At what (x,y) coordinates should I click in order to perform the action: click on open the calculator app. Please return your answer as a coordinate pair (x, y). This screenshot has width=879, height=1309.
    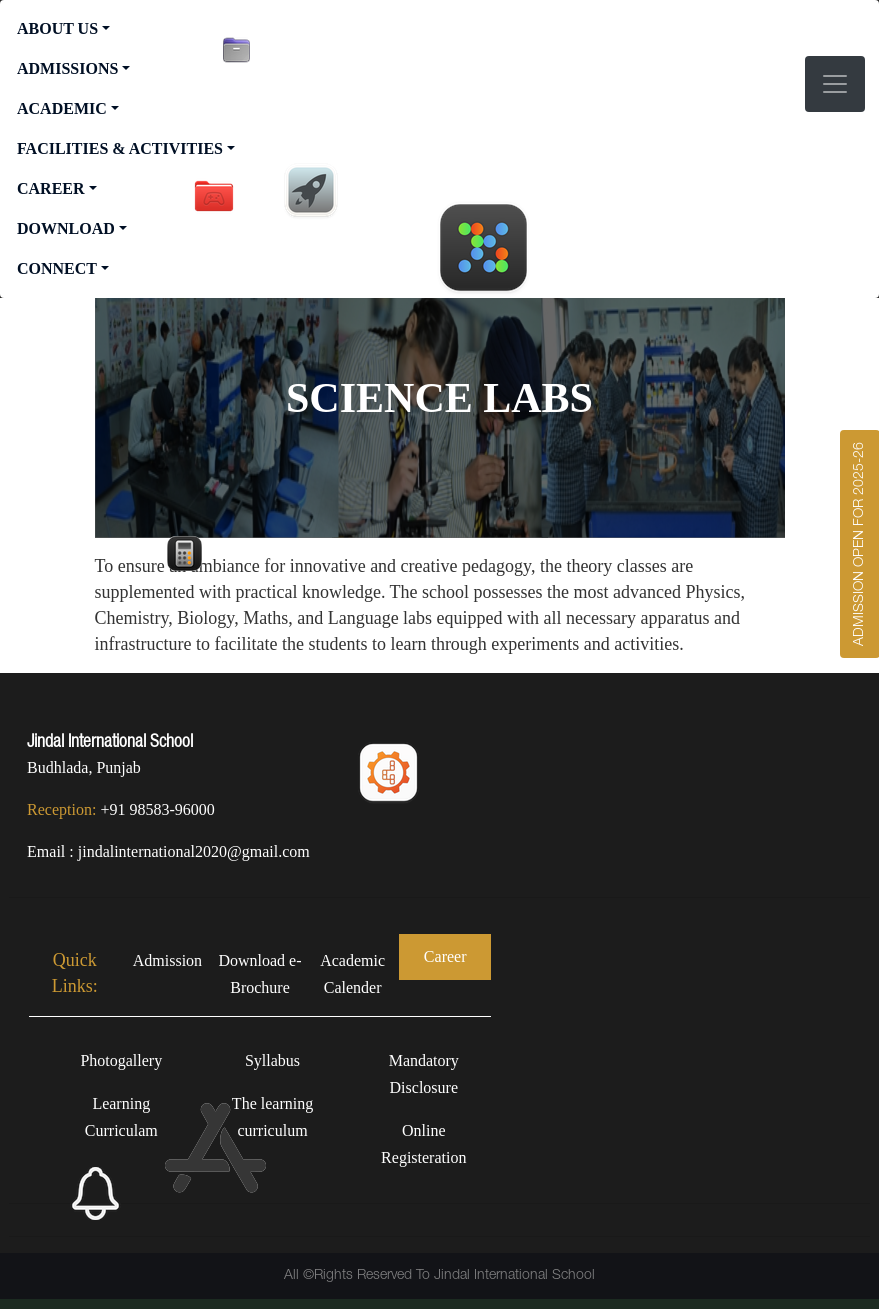
    Looking at the image, I should click on (184, 553).